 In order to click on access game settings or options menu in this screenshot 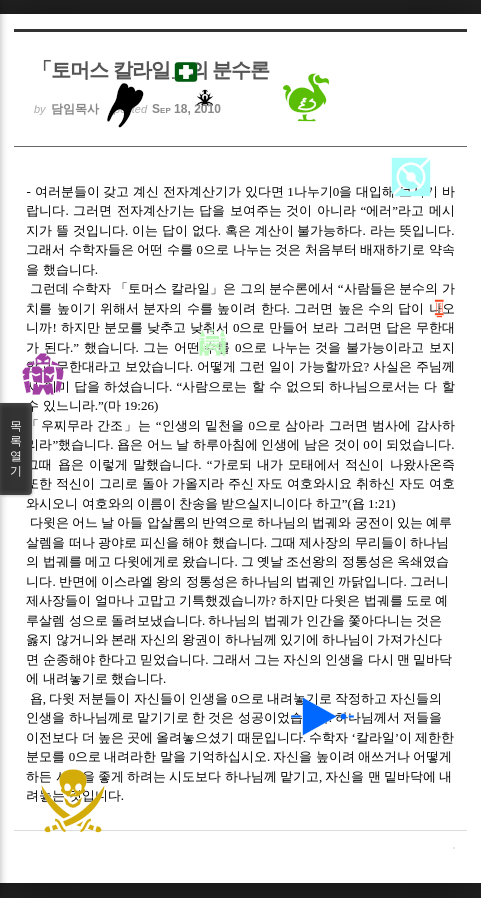, I will do `click(411, 177)`.